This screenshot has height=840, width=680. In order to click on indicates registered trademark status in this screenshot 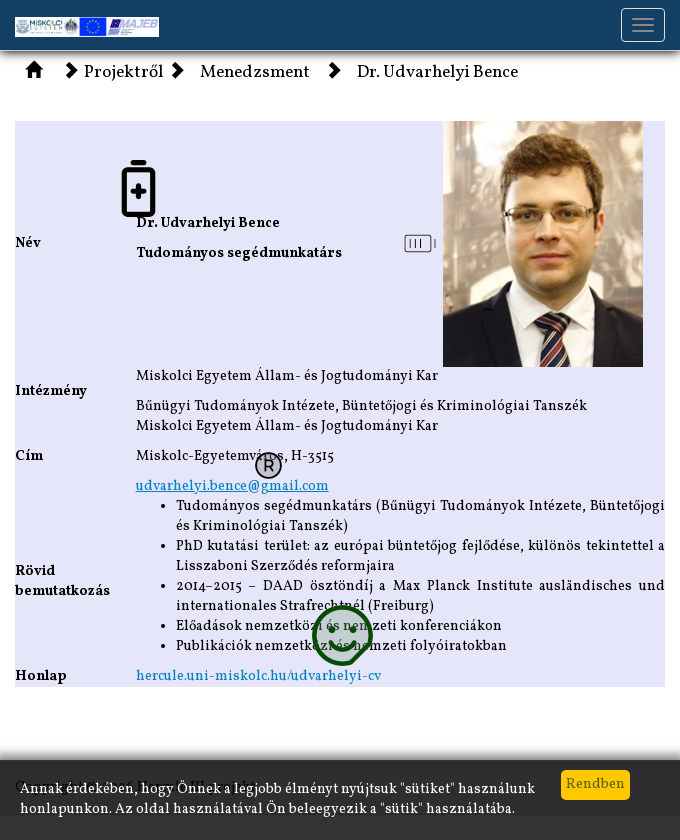, I will do `click(268, 465)`.